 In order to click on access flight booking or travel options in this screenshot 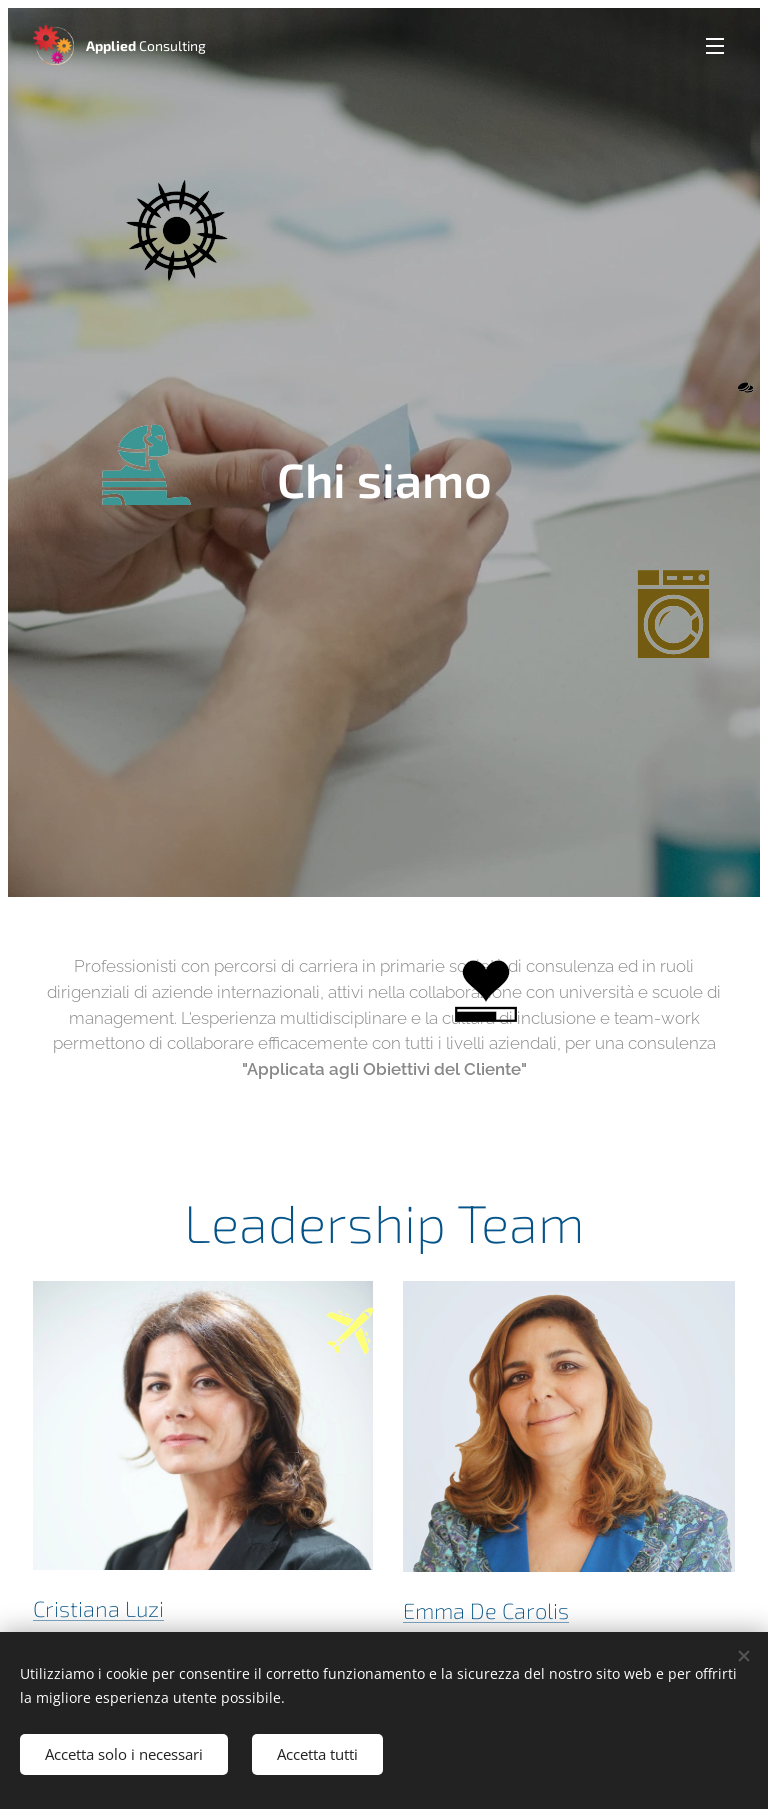, I will do `click(349, 1332)`.